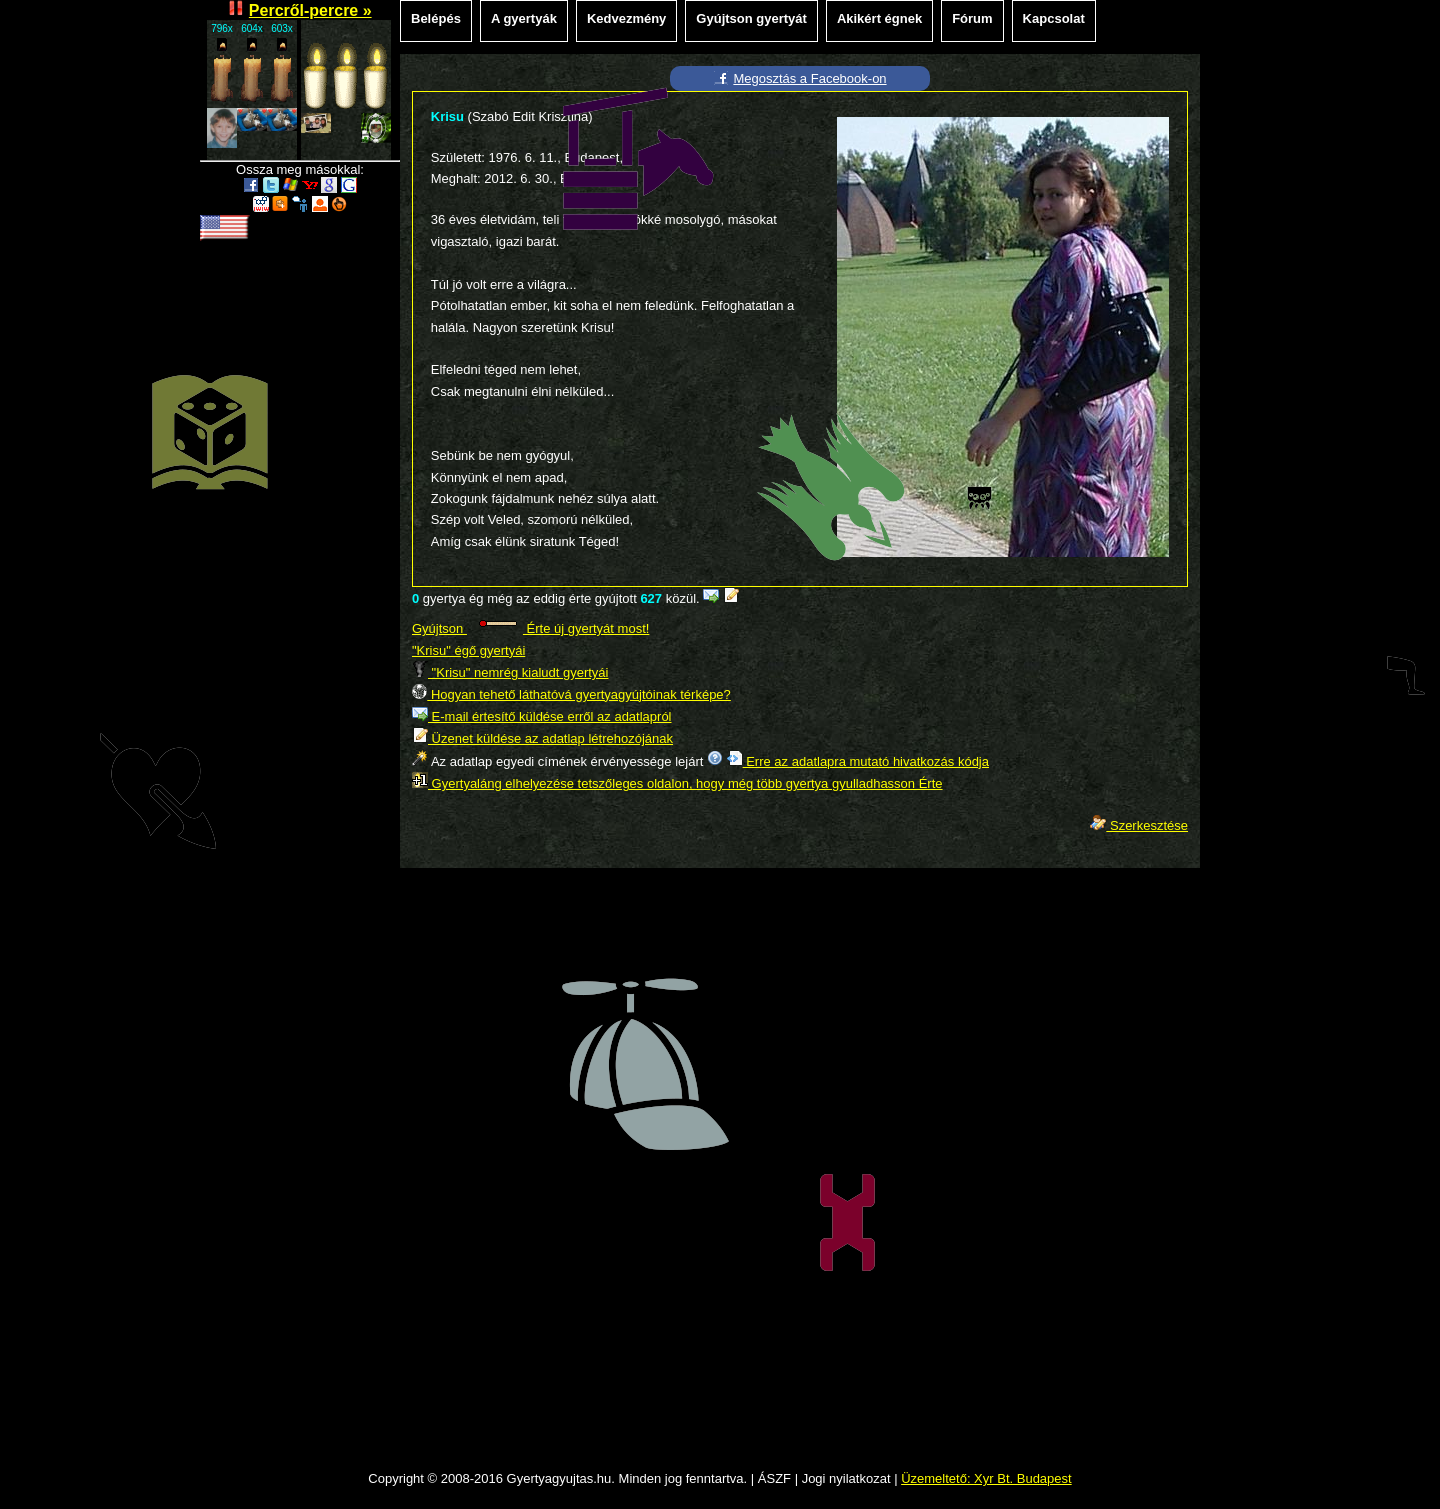 Image resolution: width=1440 pixels, height=1509 pixels. I want to click on access the stable or horse shelter, so click(640, 152).